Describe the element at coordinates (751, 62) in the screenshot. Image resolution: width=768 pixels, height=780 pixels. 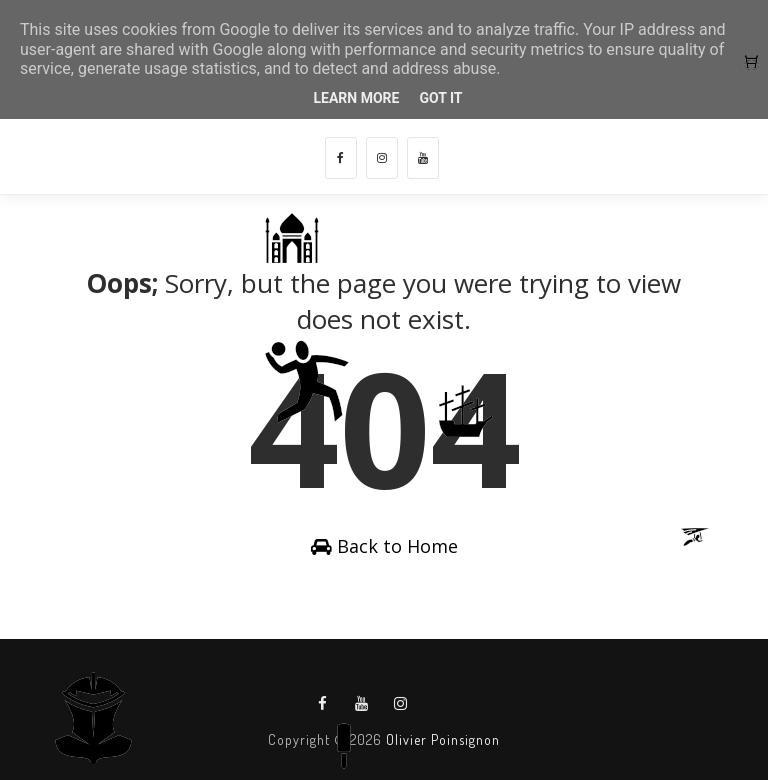
I see `access underground level or basement area` at that location.